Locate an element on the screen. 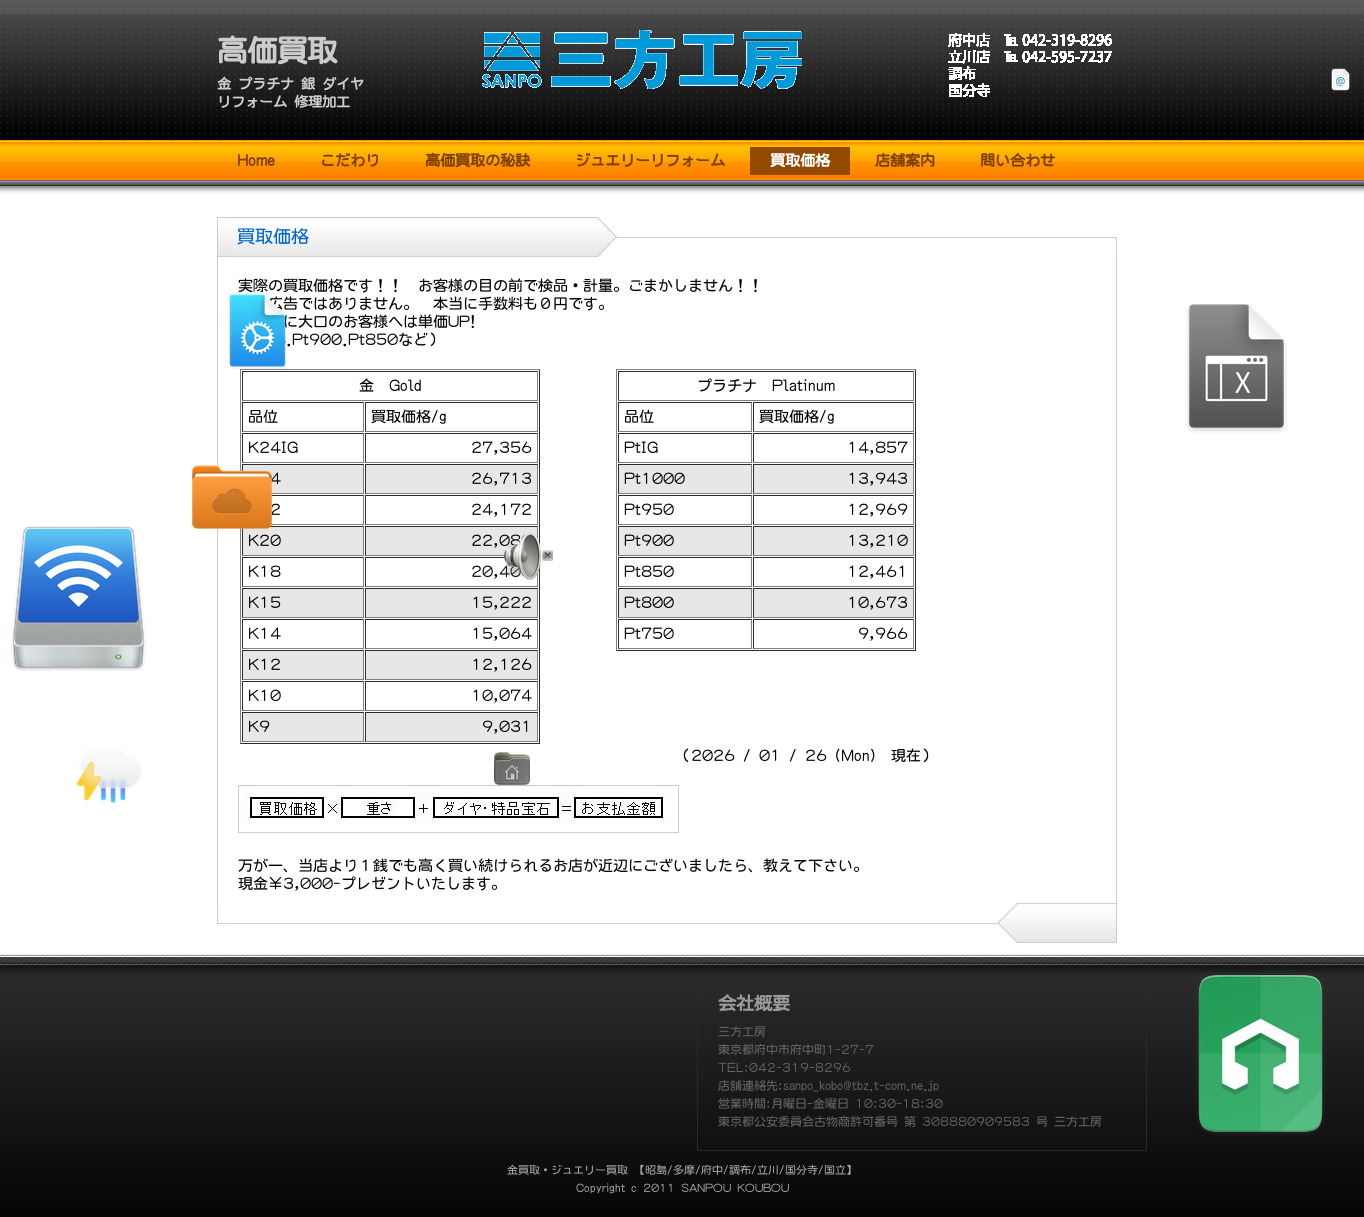 This screenshot has width=1364, height=1217. indicates audio is muted is located at coordinates (528, 556).